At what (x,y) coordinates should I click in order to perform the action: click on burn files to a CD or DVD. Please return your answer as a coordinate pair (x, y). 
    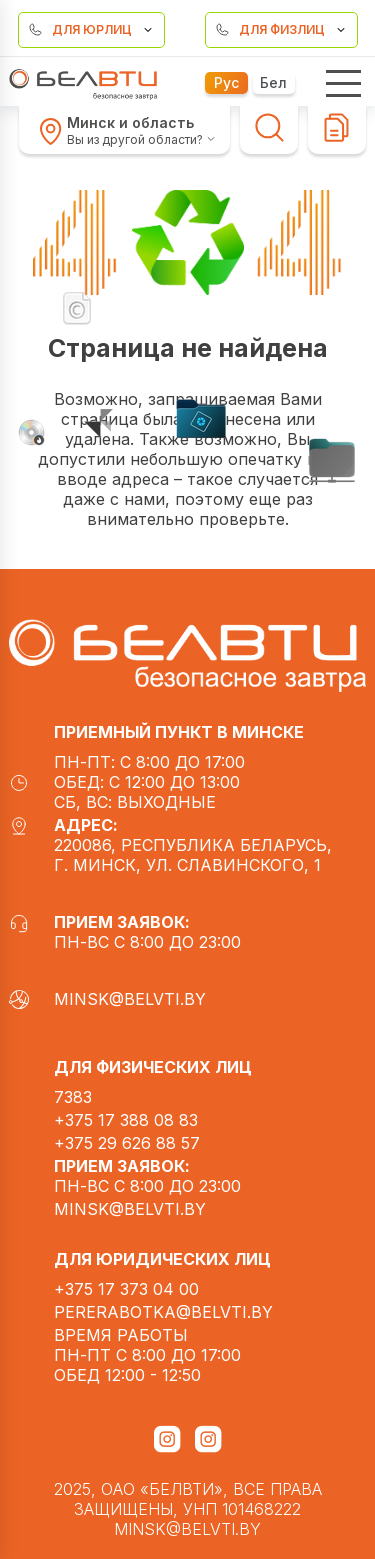
    Looking at the image, I should click on (31, 432).